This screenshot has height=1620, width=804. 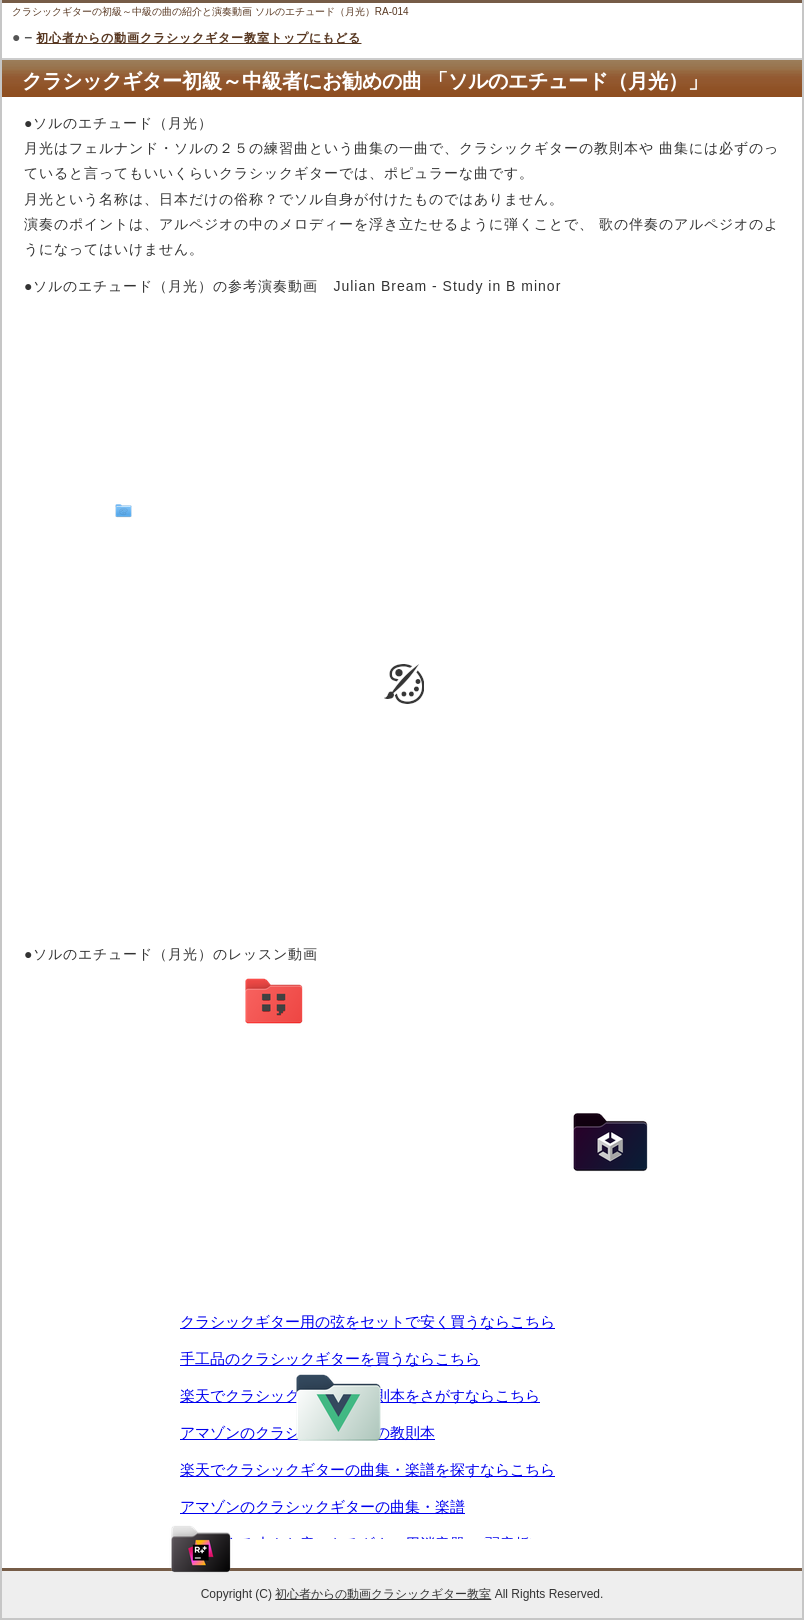 I want to click on open folder containing Vue.js project files, so click(x=338, y=1410).